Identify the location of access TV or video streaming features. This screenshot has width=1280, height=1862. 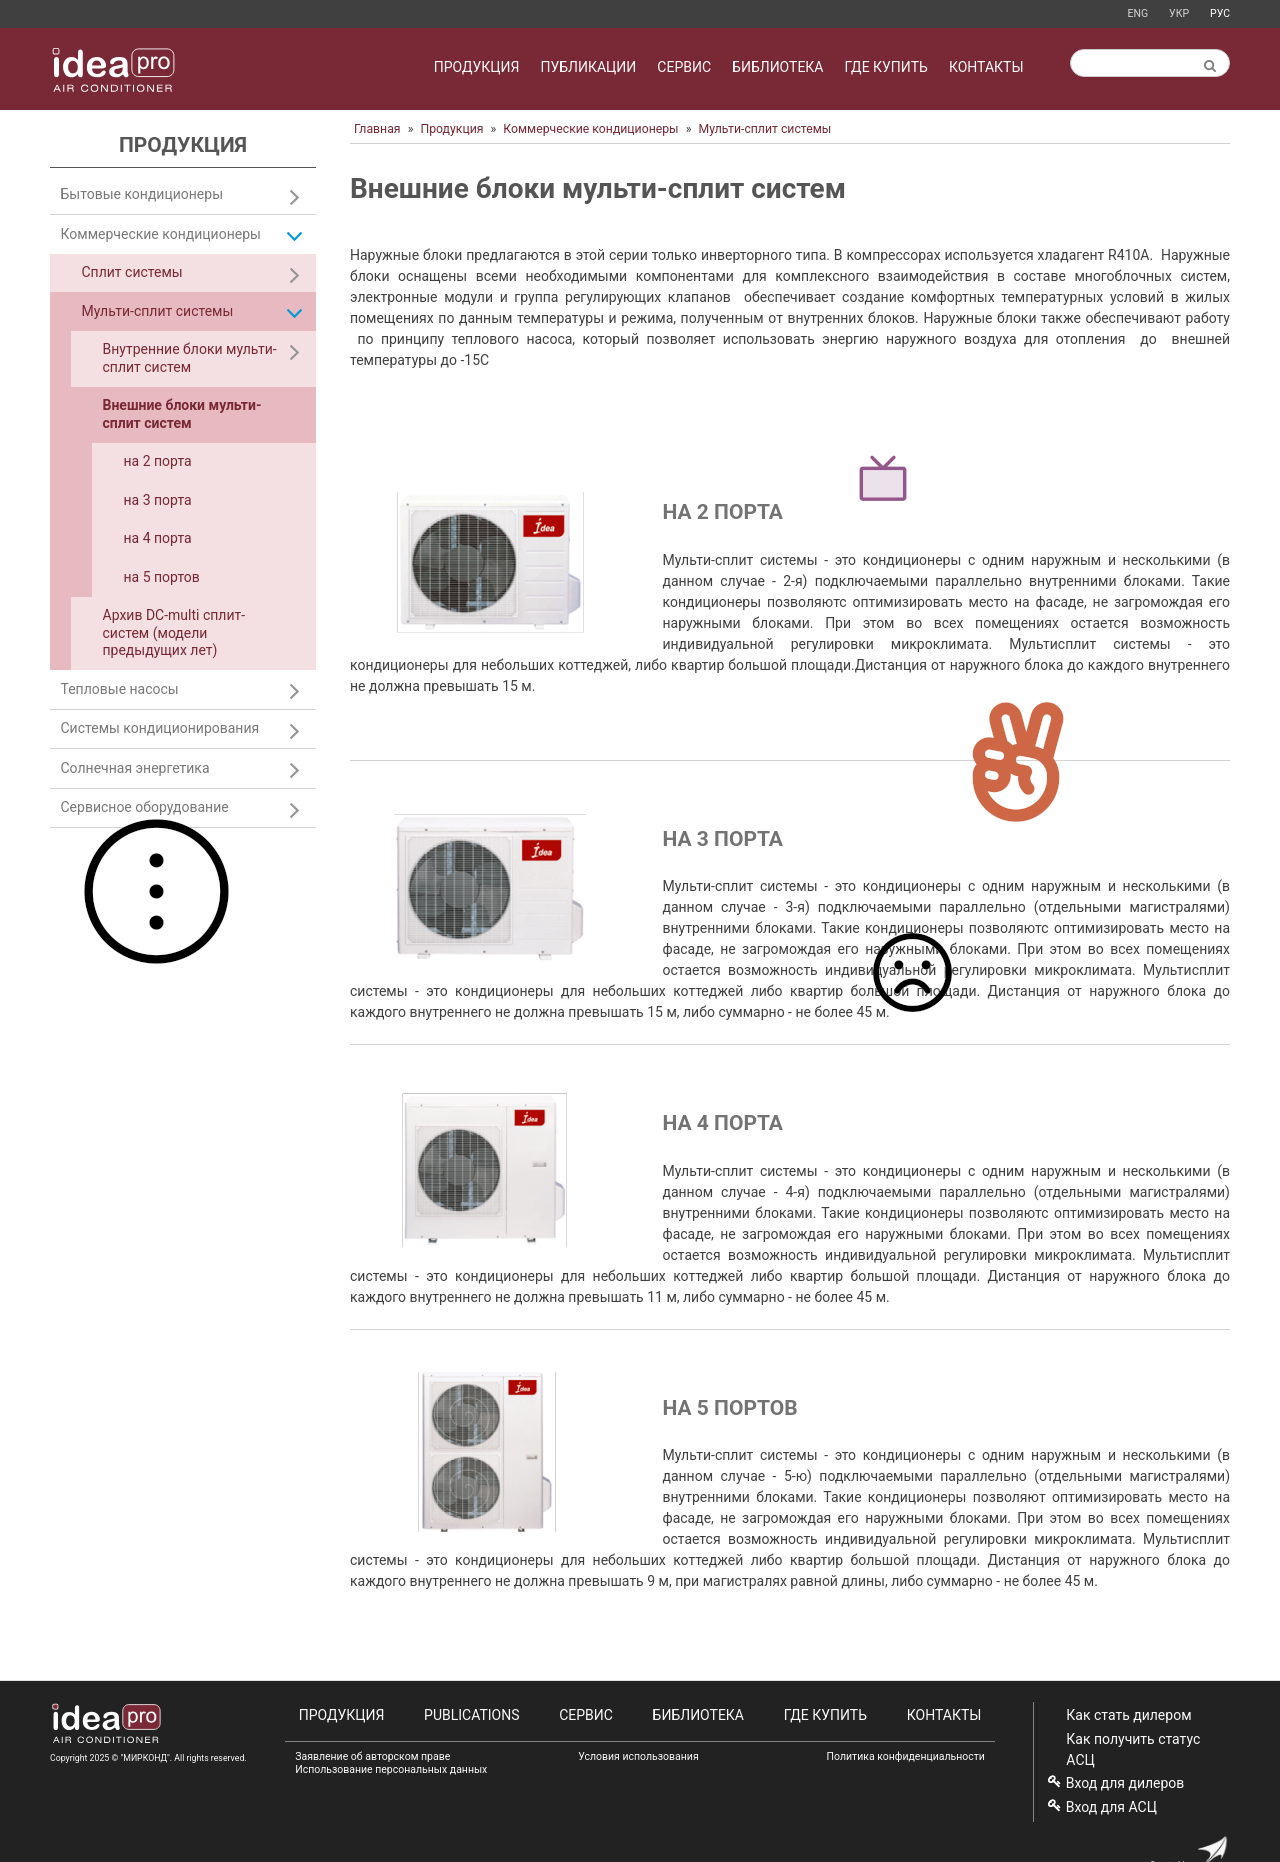
(883, 481).